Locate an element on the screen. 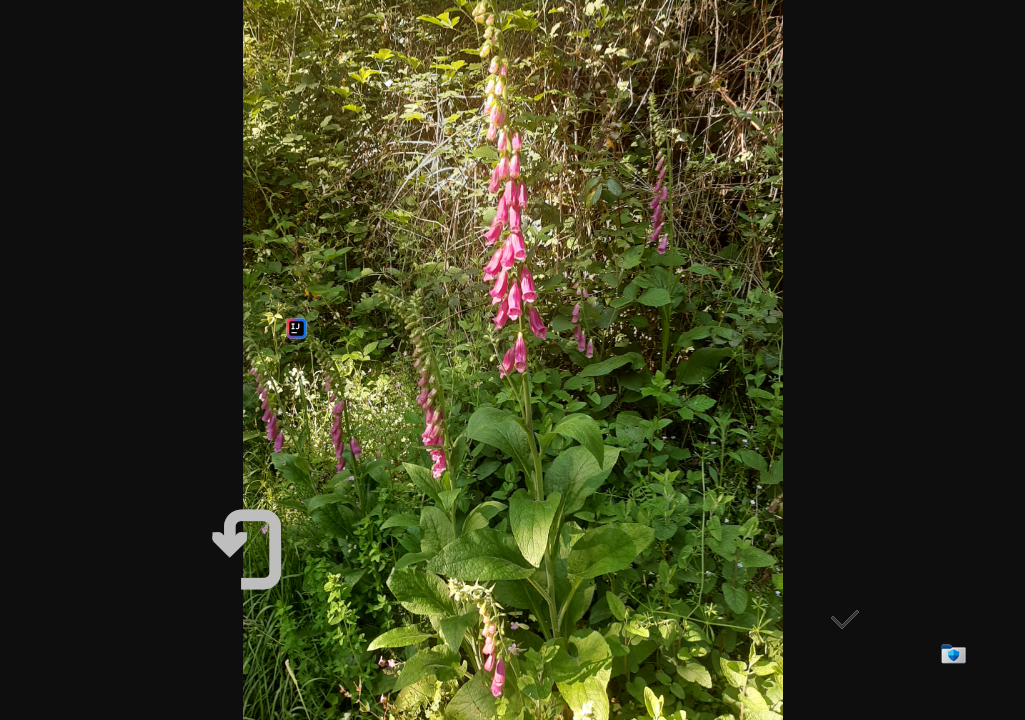 The width and height of the screenshot is (1025, 720). wrap text or content to the next line is located at coordinates (252, 549).